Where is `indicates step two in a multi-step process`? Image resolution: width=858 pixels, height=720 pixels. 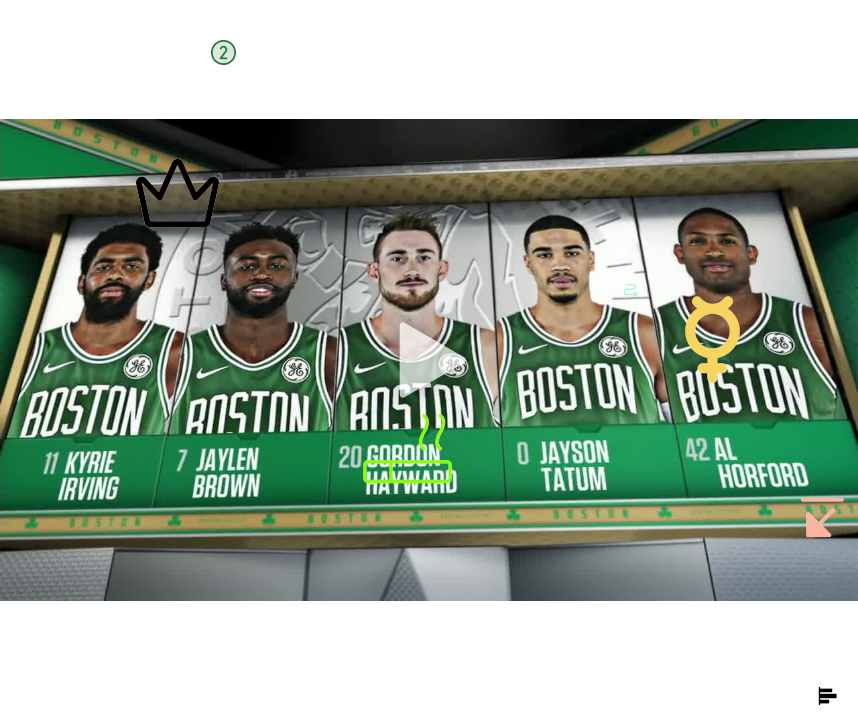 indicates step two in a multi-step process is located at coordinates (223, 52).